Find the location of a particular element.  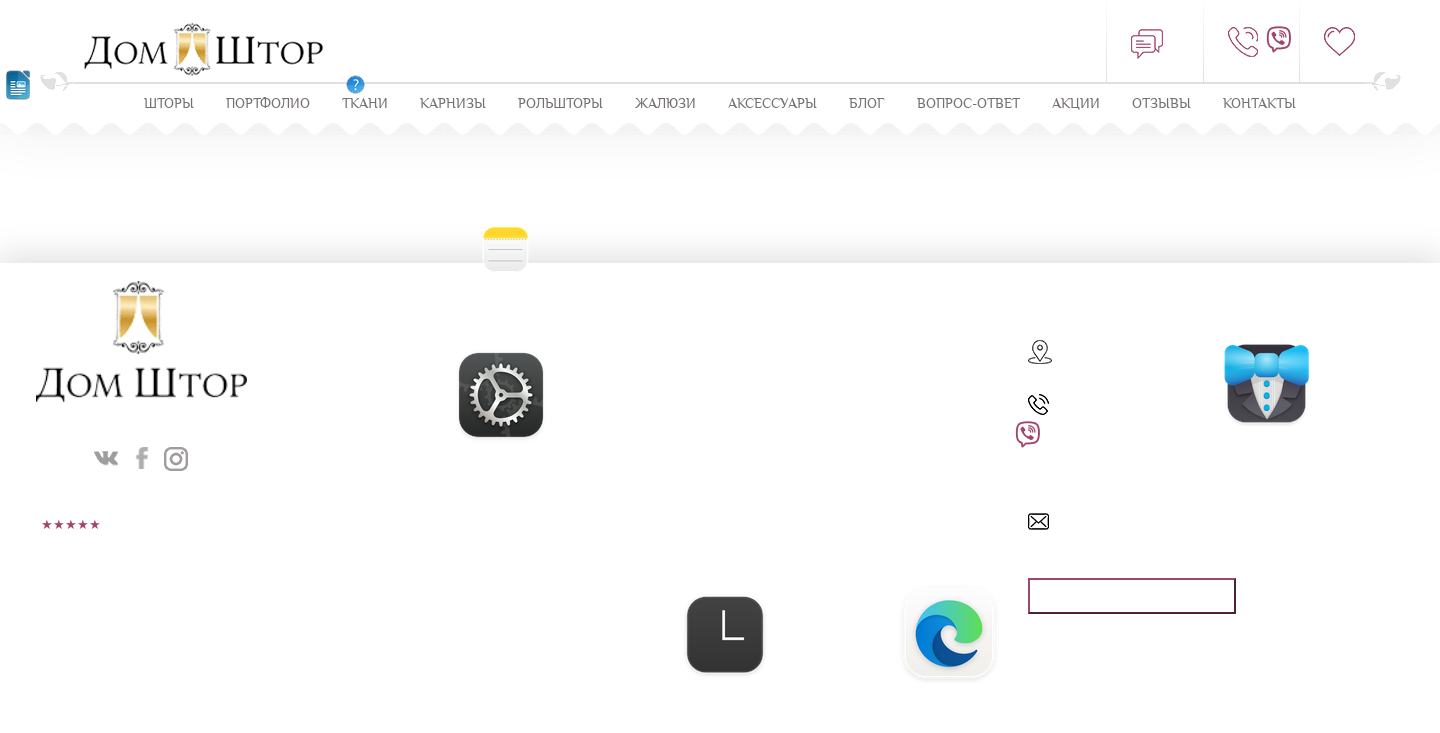

open butler app is located at coordinates (1266, 383).